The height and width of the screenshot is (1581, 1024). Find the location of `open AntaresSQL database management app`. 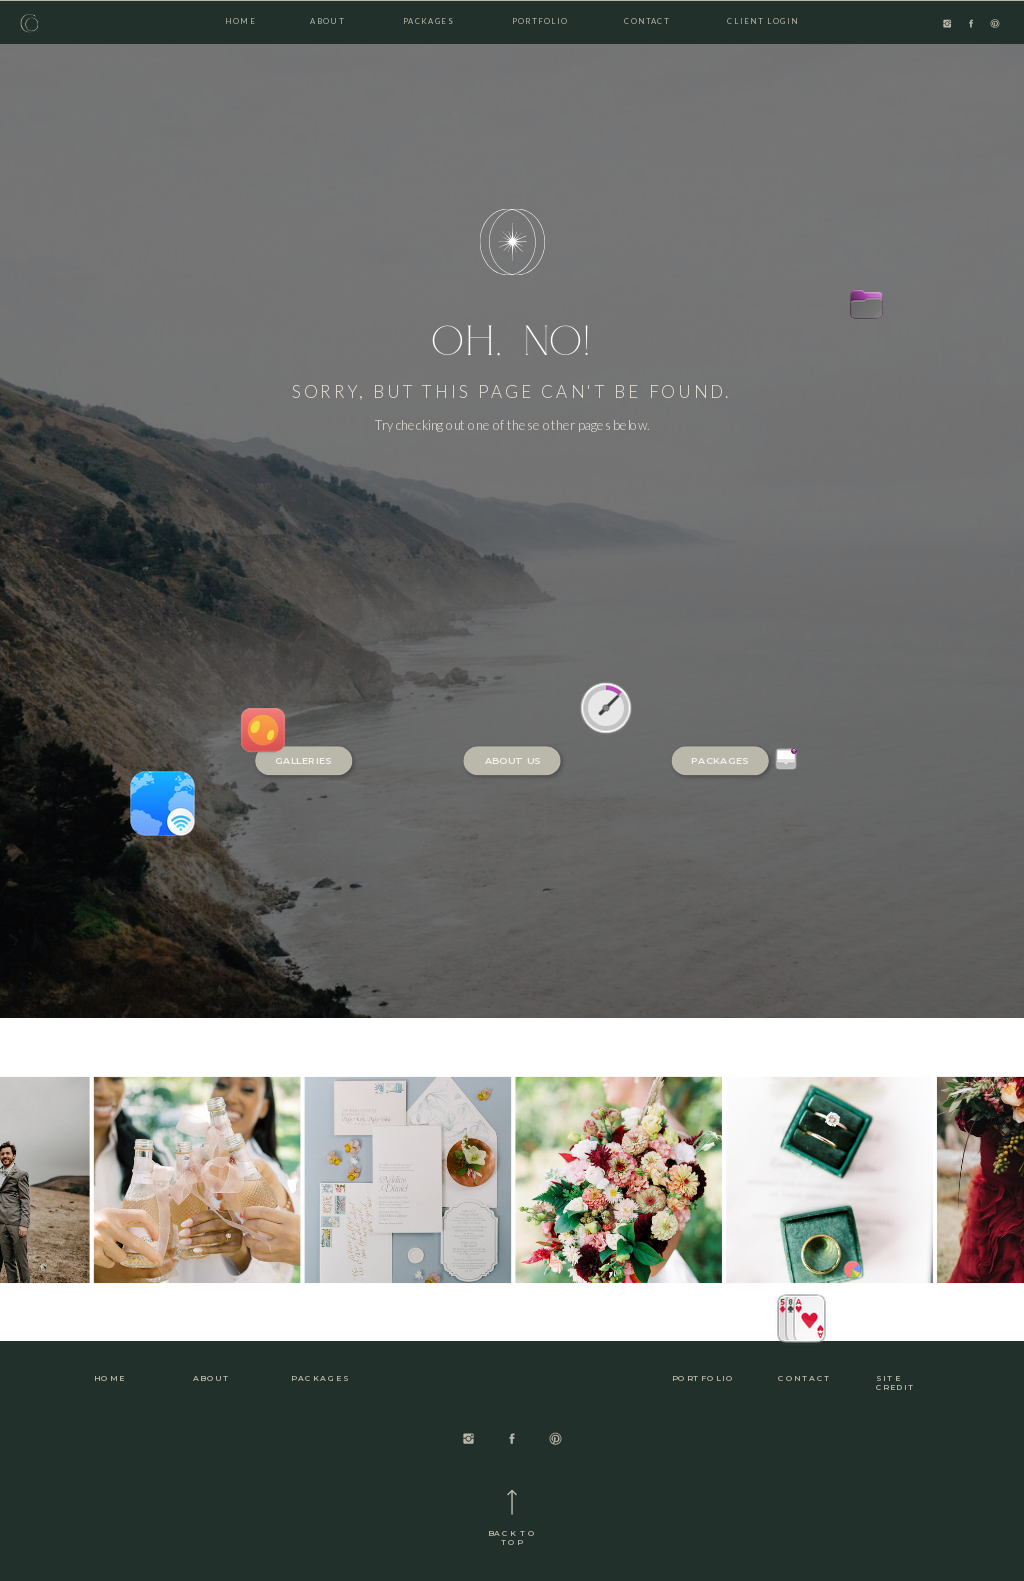

open AntaresSQL database management app is located at coordinates (263, 730).